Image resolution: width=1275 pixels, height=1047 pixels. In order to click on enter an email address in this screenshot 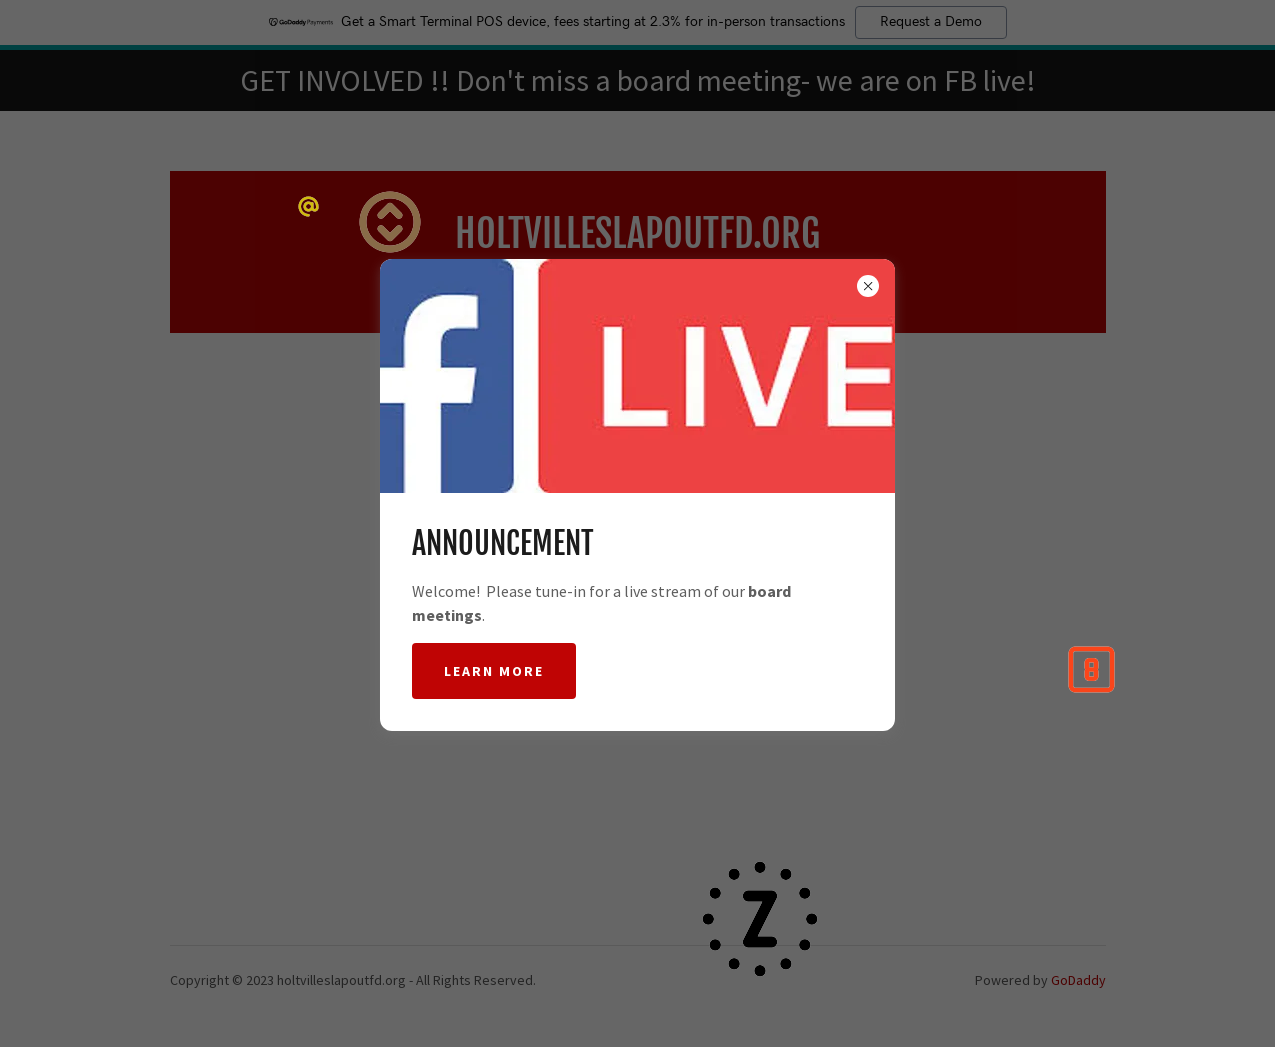, I will do `click(308, 206)`.